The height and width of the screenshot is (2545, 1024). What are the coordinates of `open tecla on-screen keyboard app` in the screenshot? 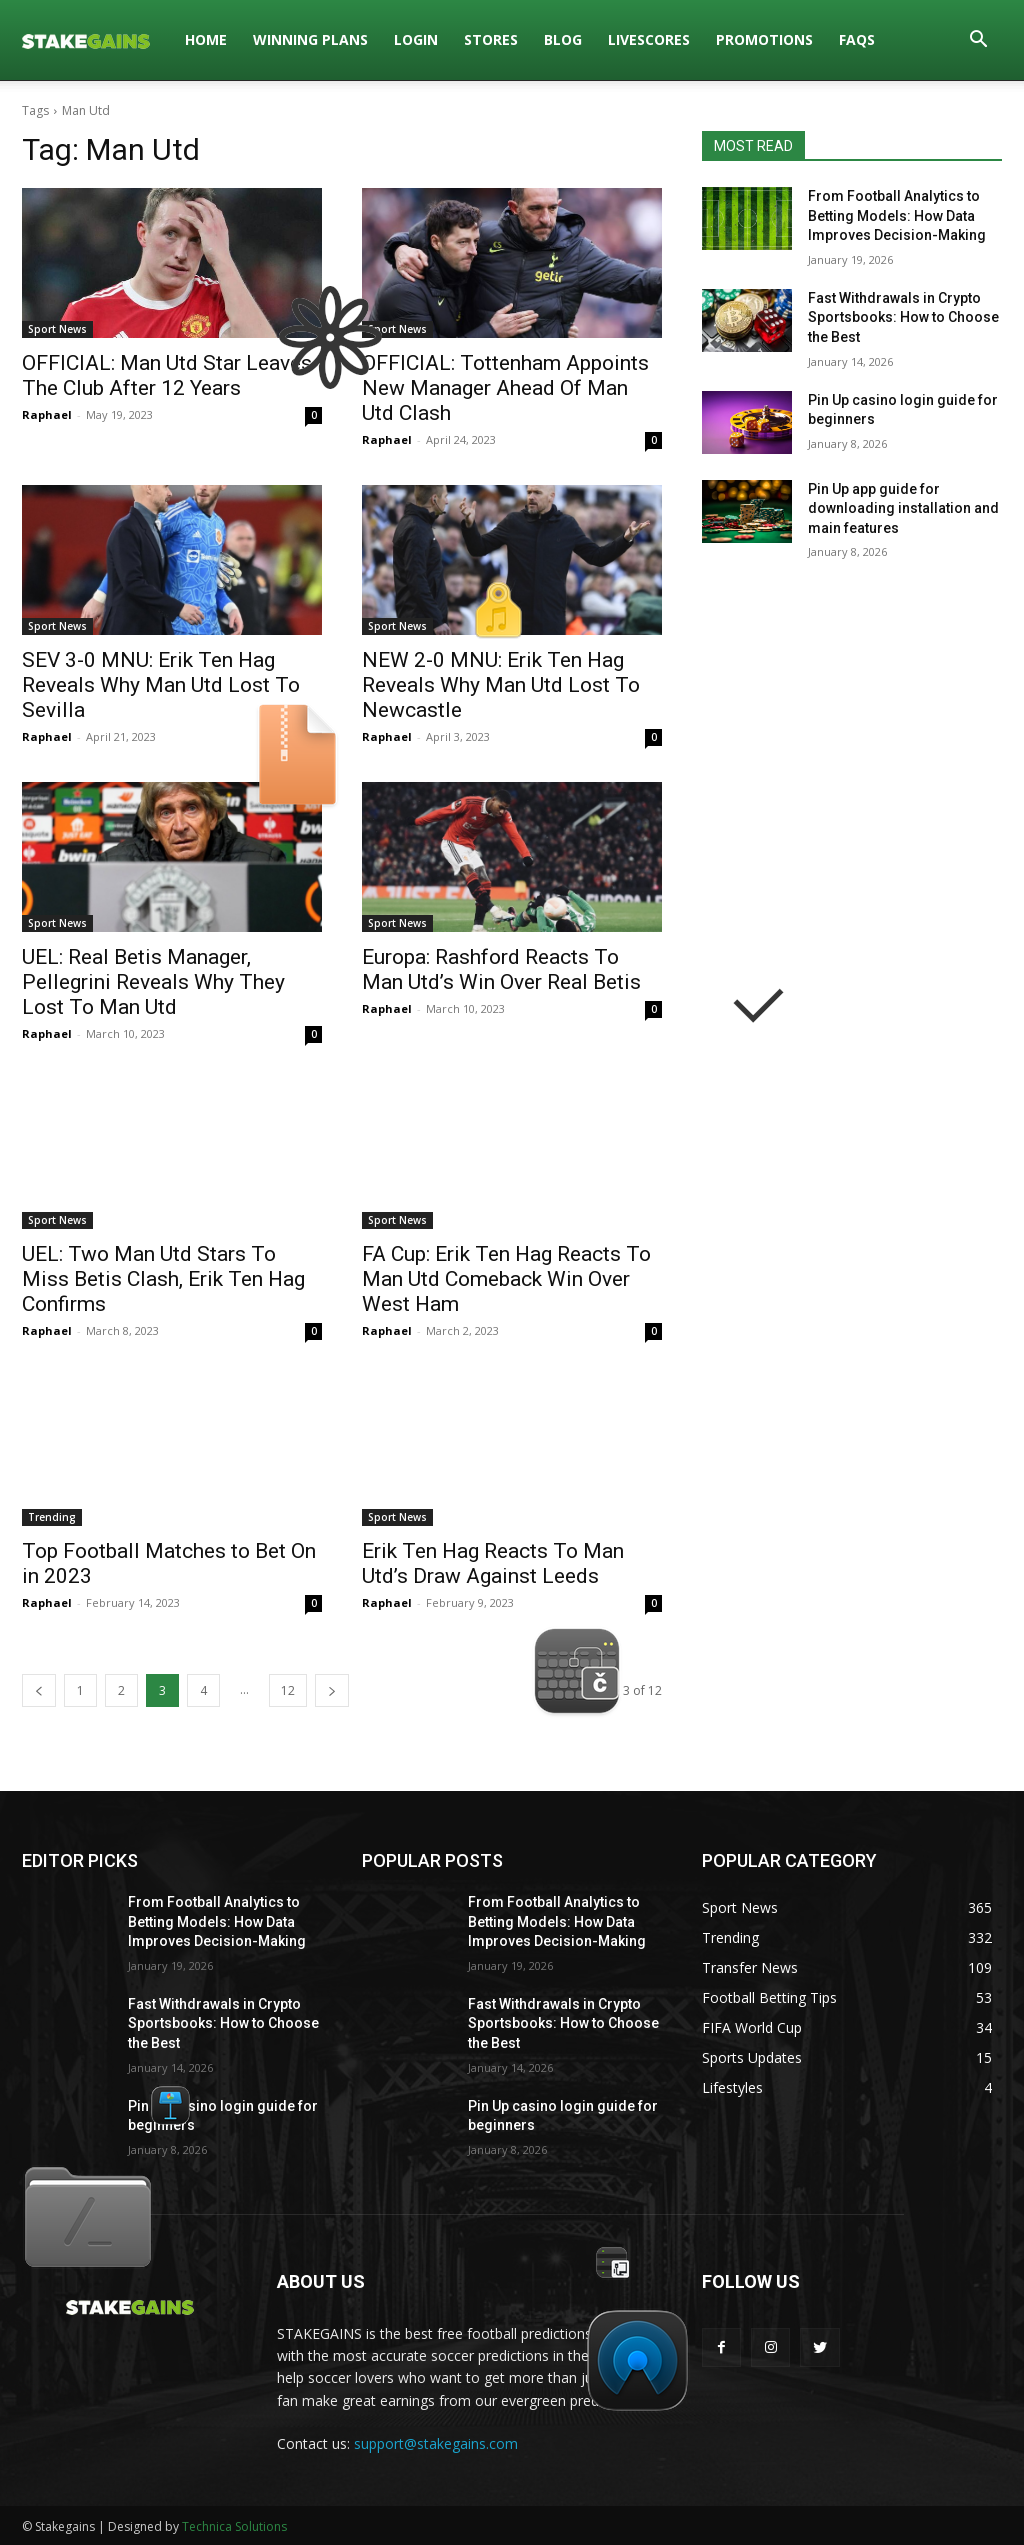 It's located at (577, 1671).